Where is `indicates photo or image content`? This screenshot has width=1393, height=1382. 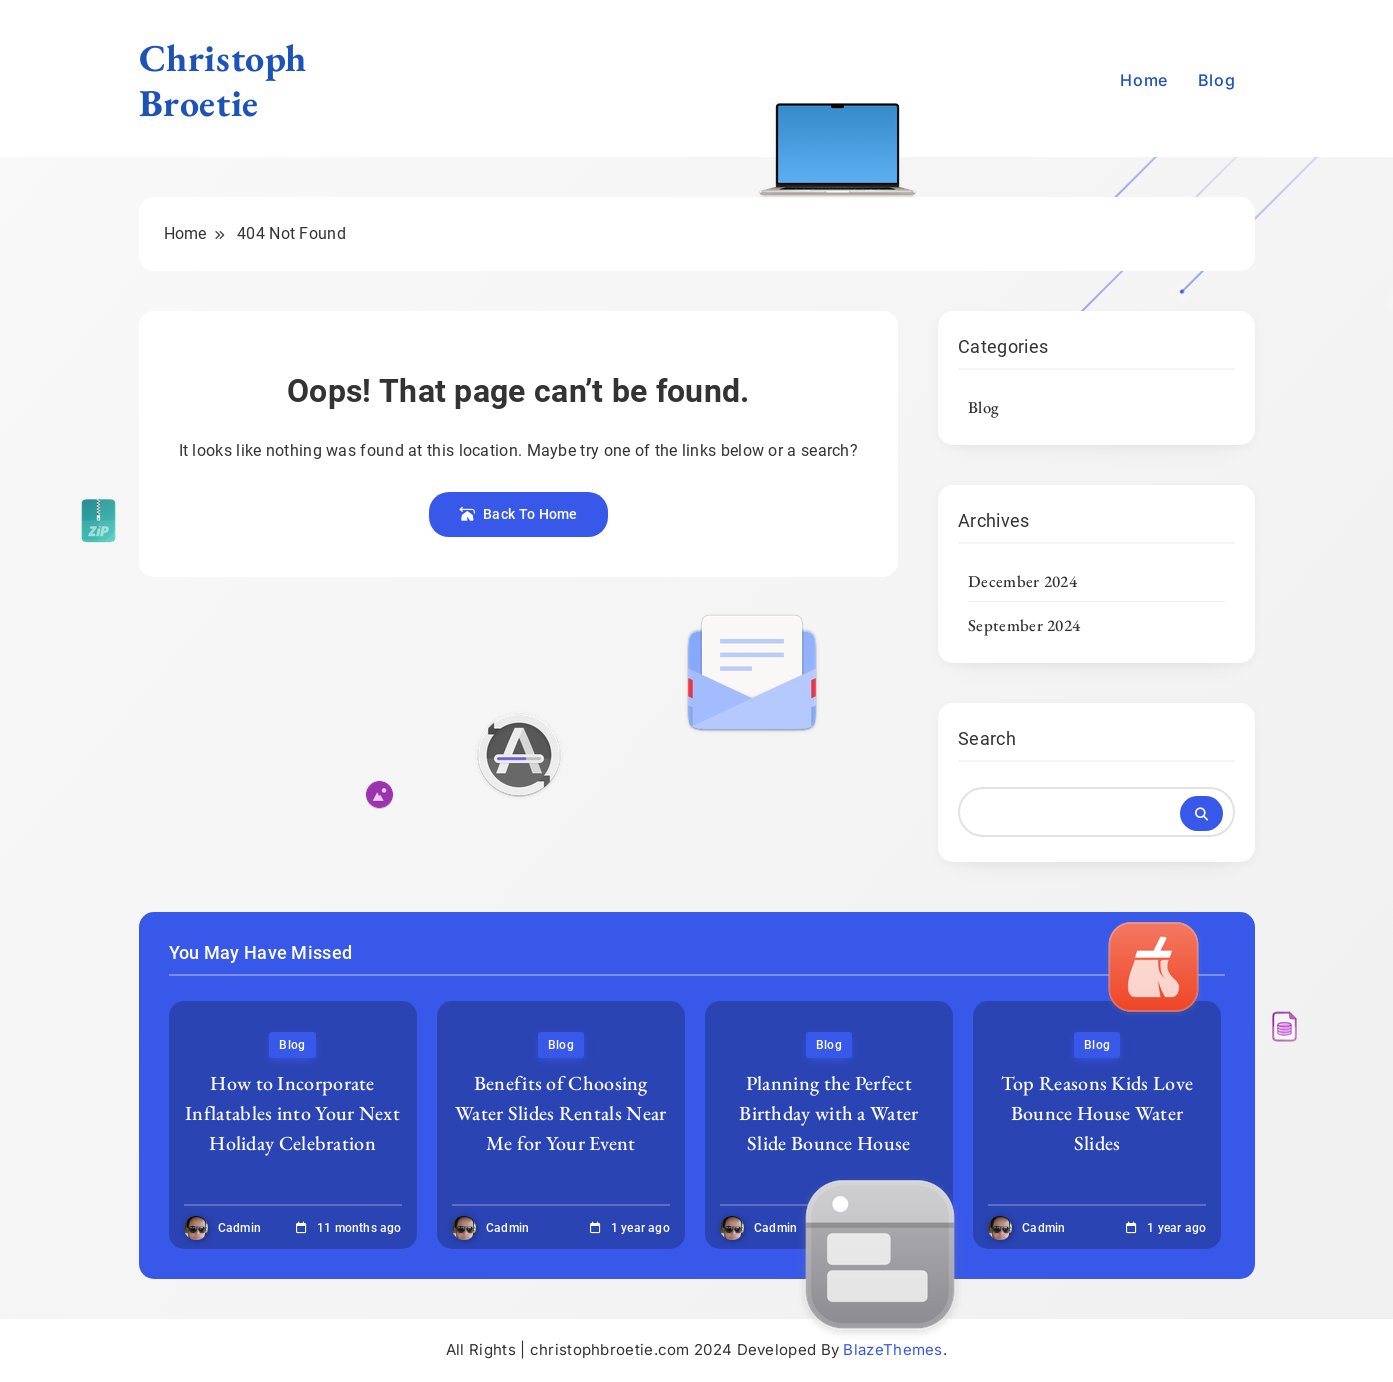 indicates photo or image content is located at coordinates (379, 794).